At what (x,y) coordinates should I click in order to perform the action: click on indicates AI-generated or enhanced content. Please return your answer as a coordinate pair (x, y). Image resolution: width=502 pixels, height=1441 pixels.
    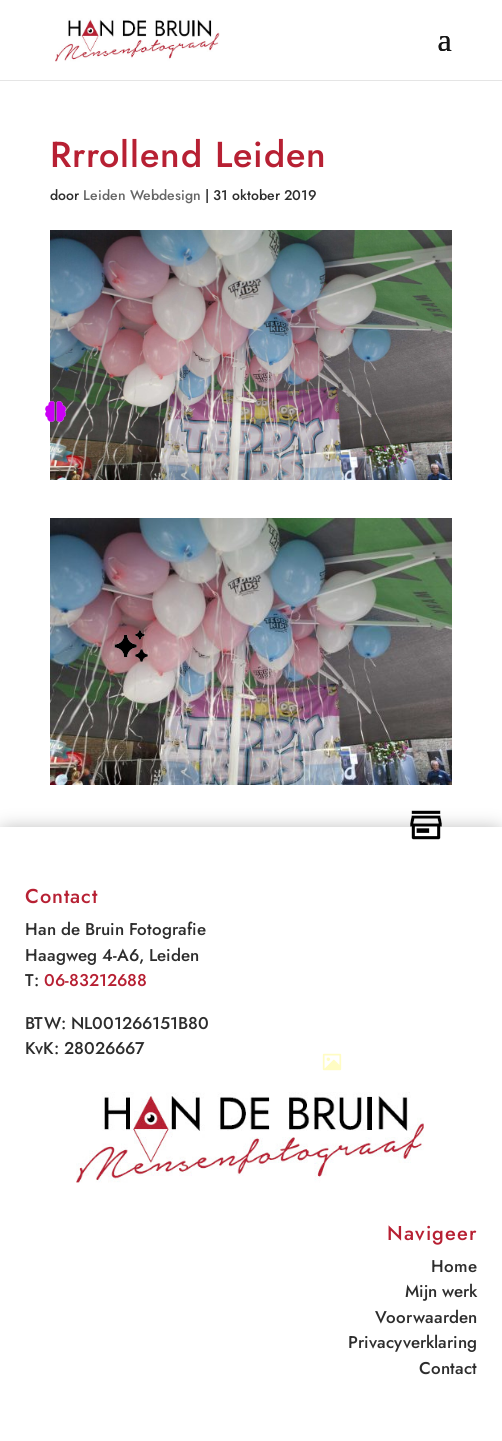
    Looking at the image, I should click on (132, 646).